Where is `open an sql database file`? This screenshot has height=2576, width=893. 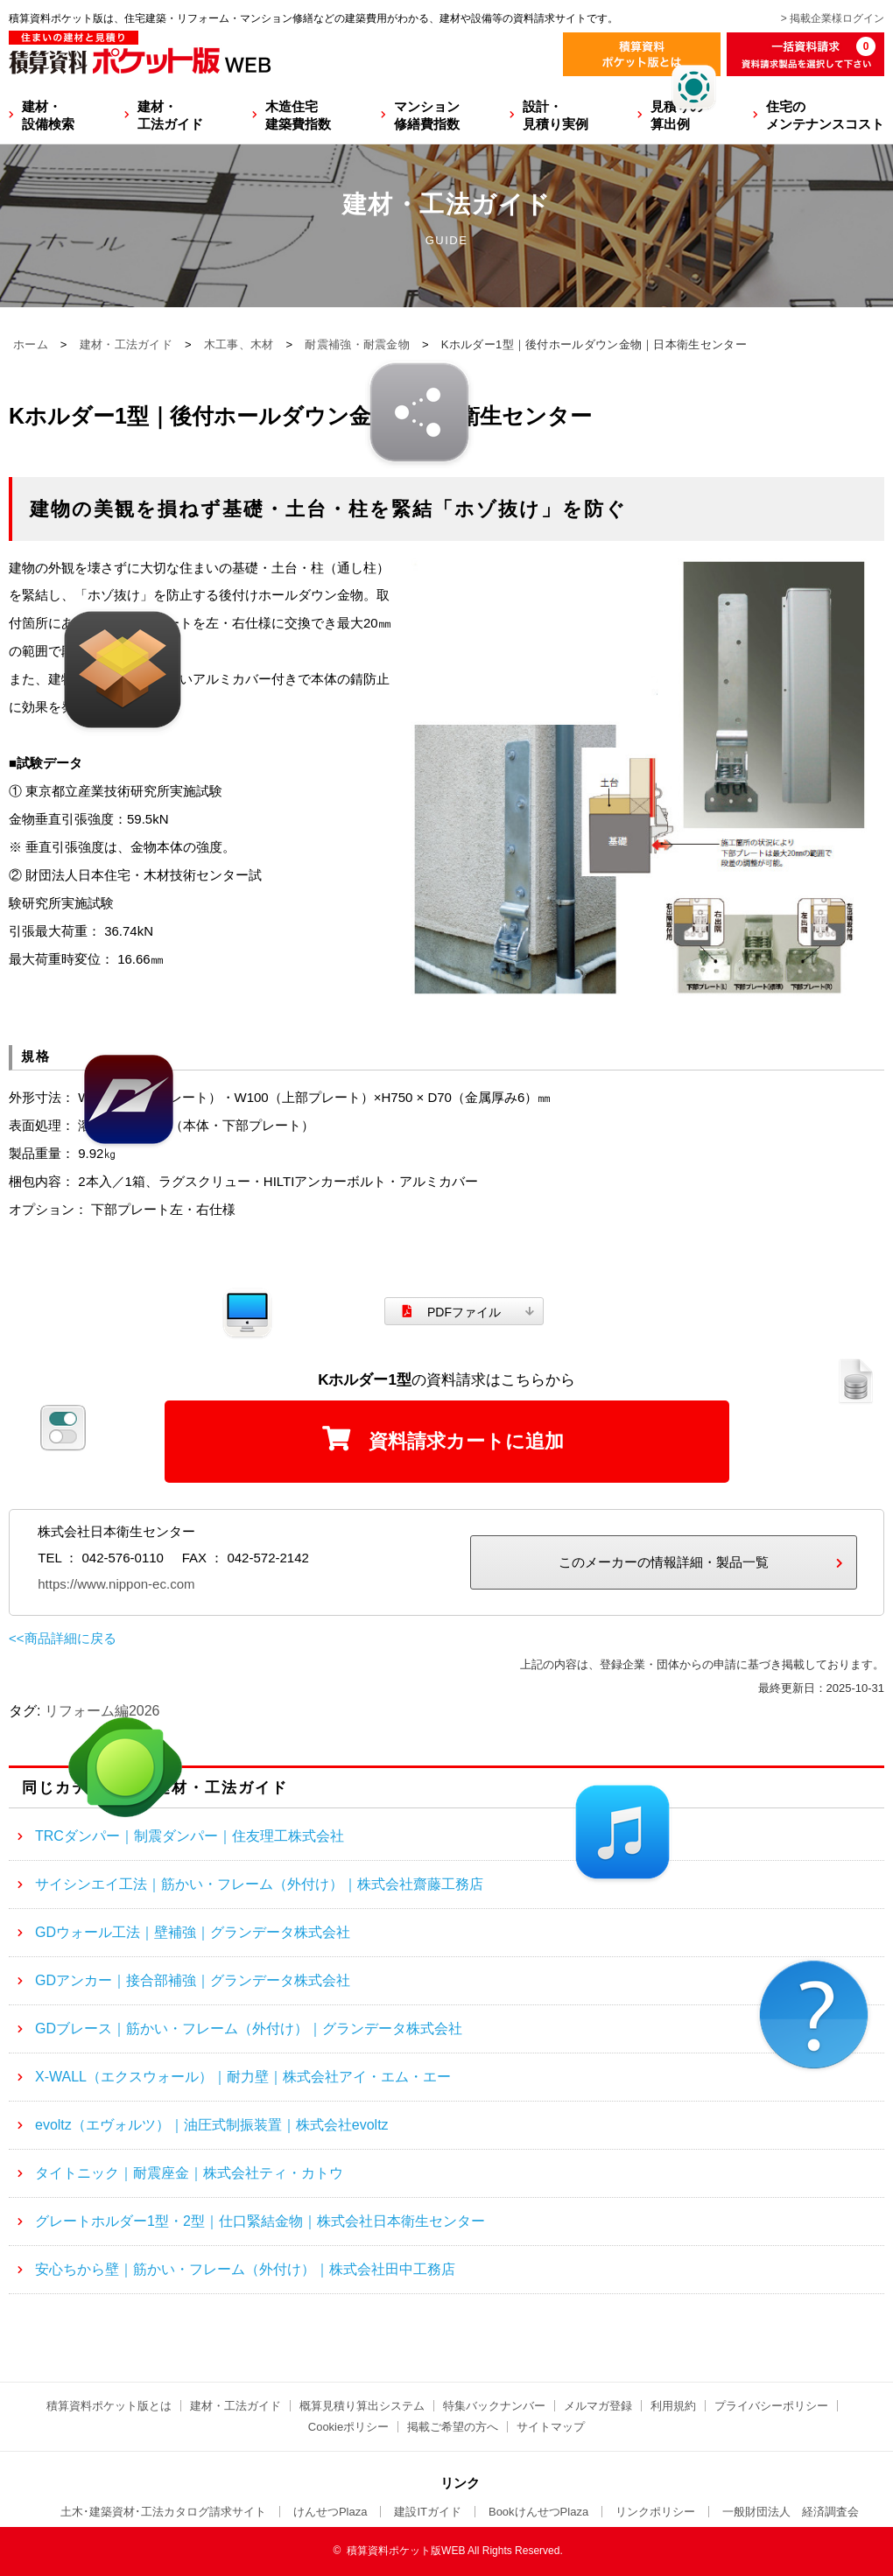
open an sql database file is located at coordinates (855, 1381).